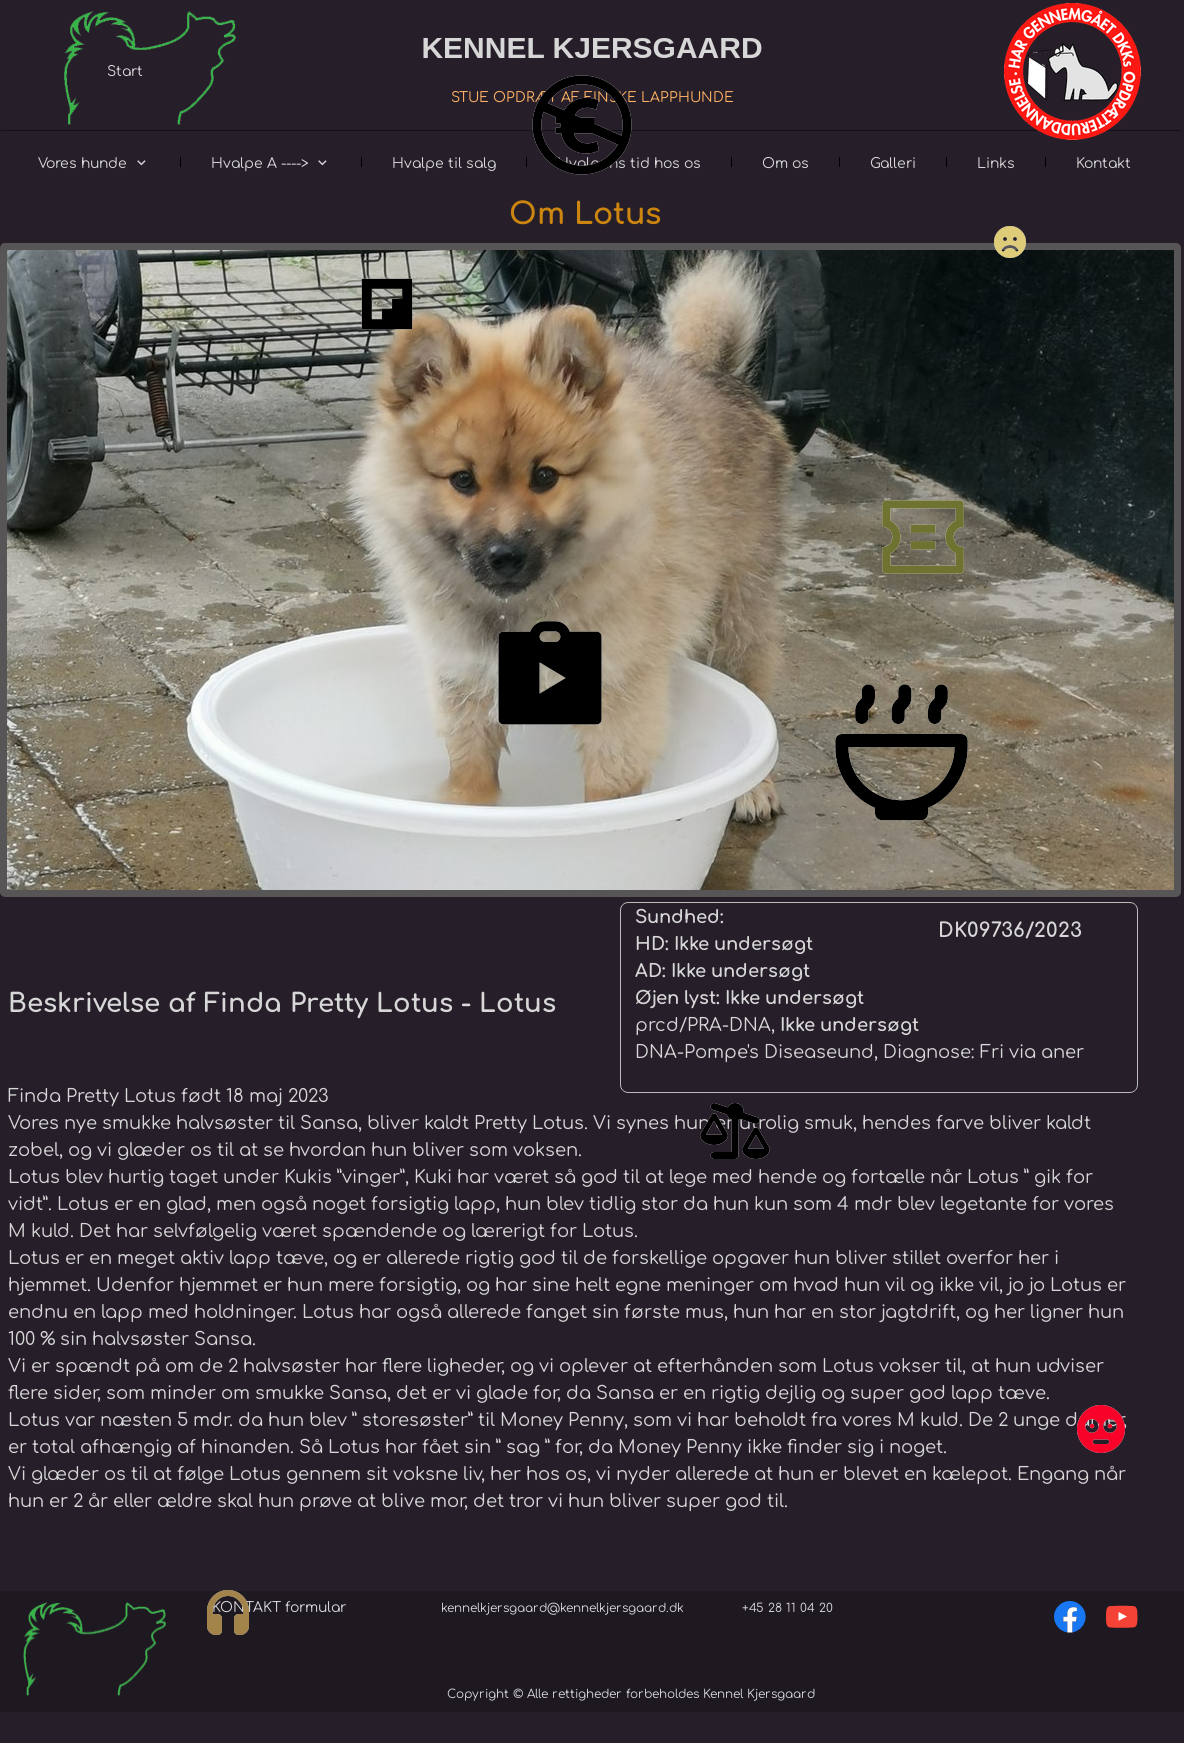 The image size is (1184, 1743). Describe the element at coordinates (1101, 1429) in the screenshot. I see `react with embarrassment or surprise` at that location.